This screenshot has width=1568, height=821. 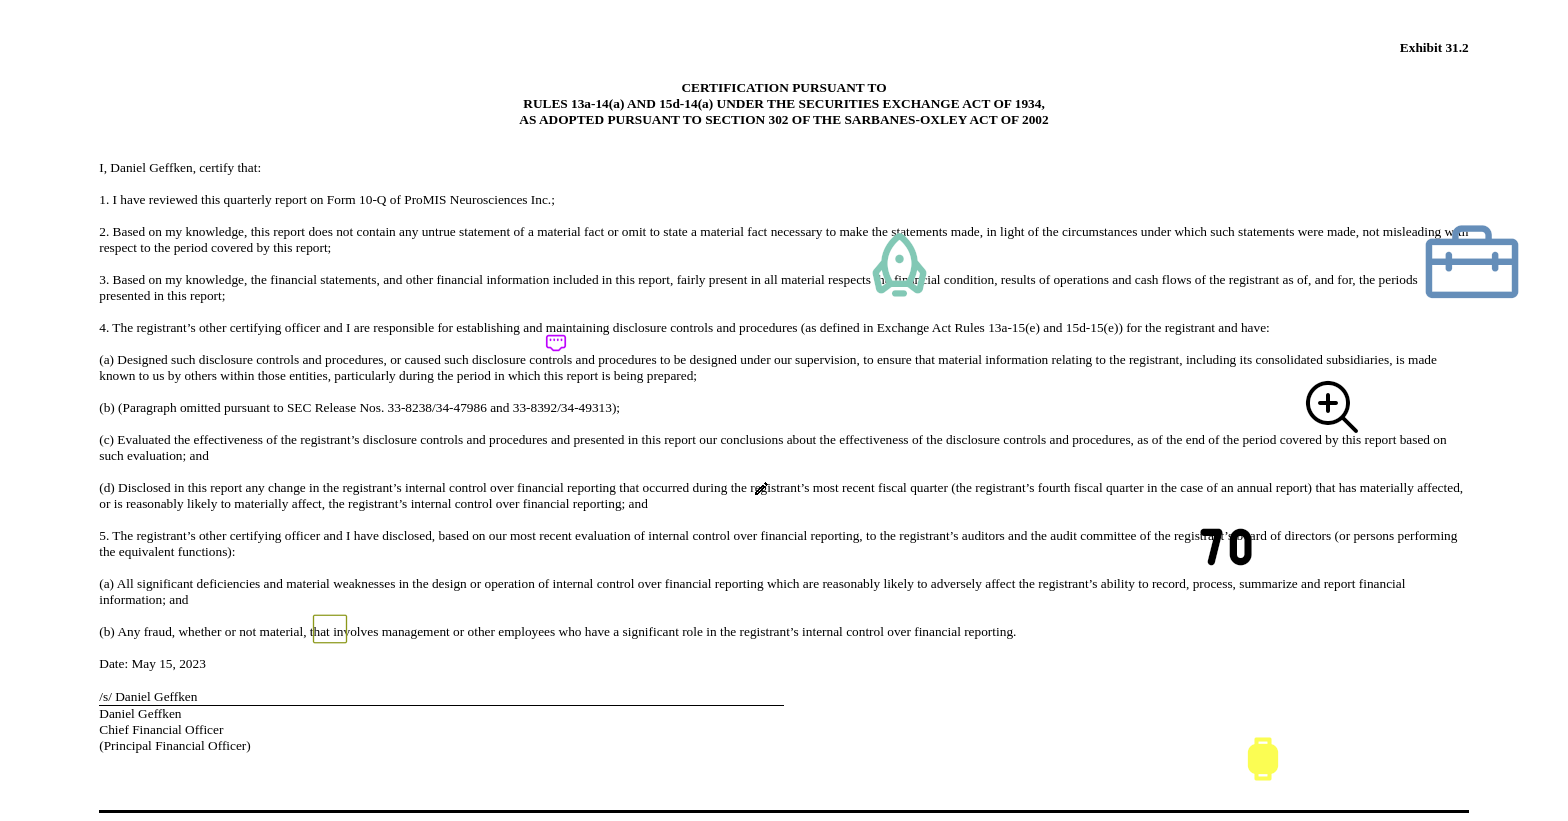 What do you see at coordinates (330, 629) in the screenshot?
I see `placeholder for content or media` at bounding box center [330, 629].